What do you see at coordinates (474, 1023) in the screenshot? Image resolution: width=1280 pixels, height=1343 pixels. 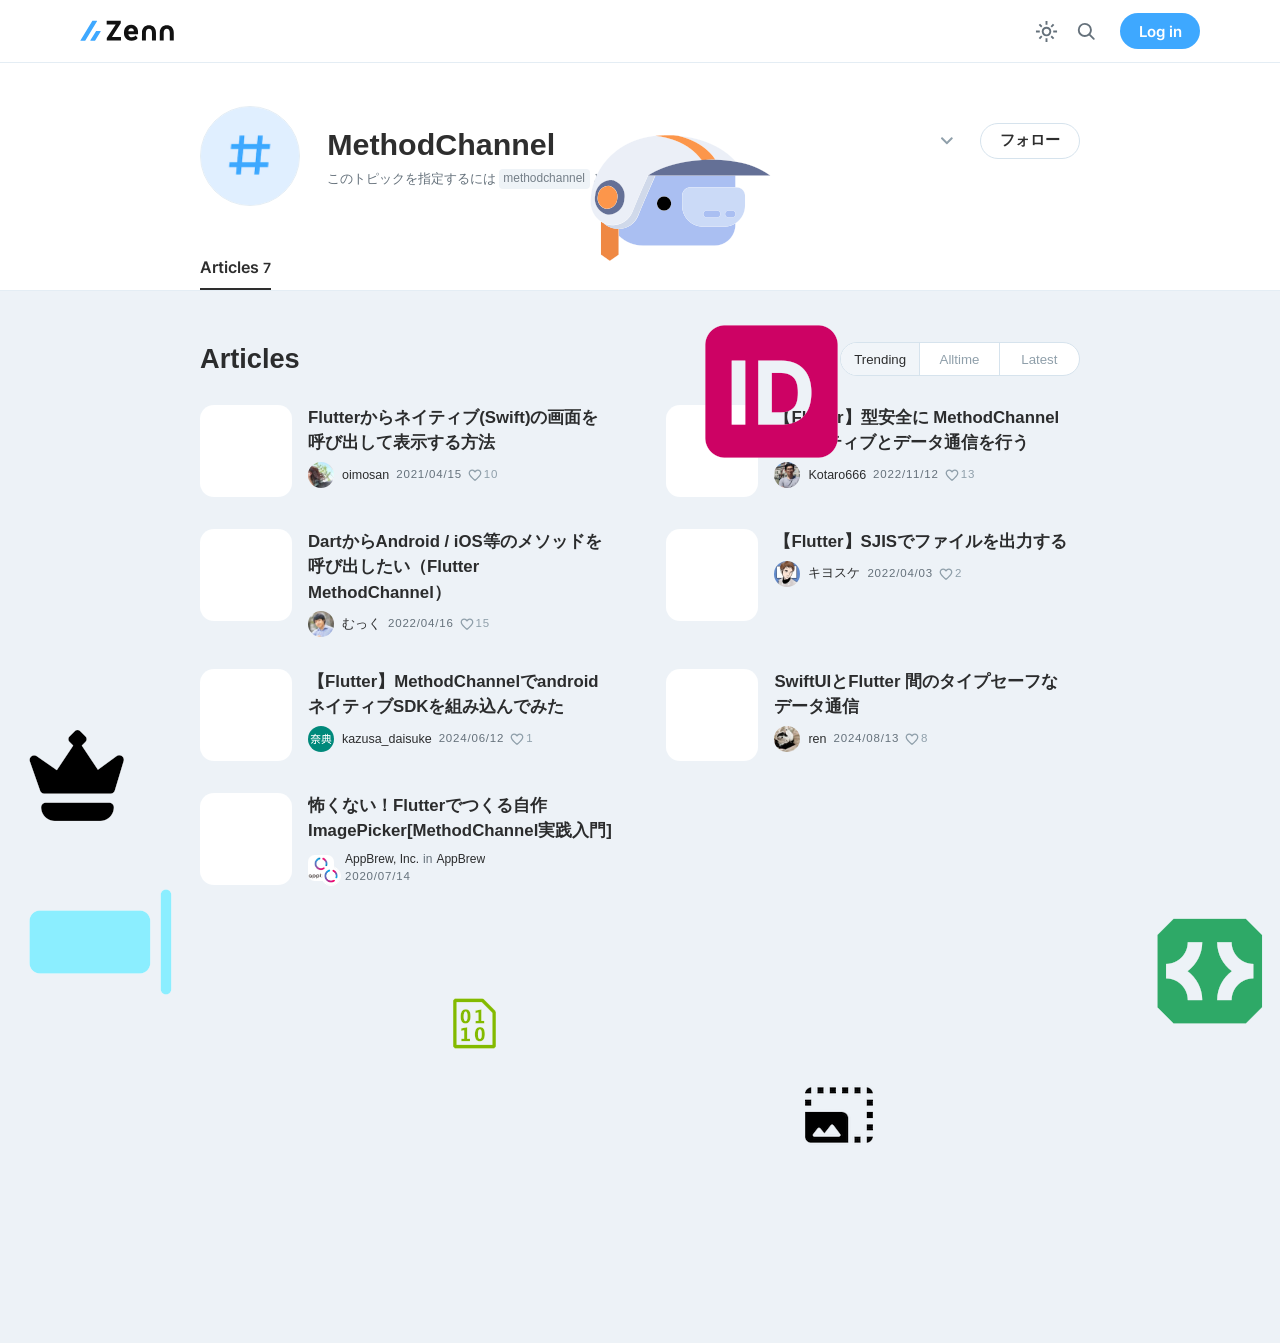 I see `view or open a binary file` at bounding box center [474, 1023].